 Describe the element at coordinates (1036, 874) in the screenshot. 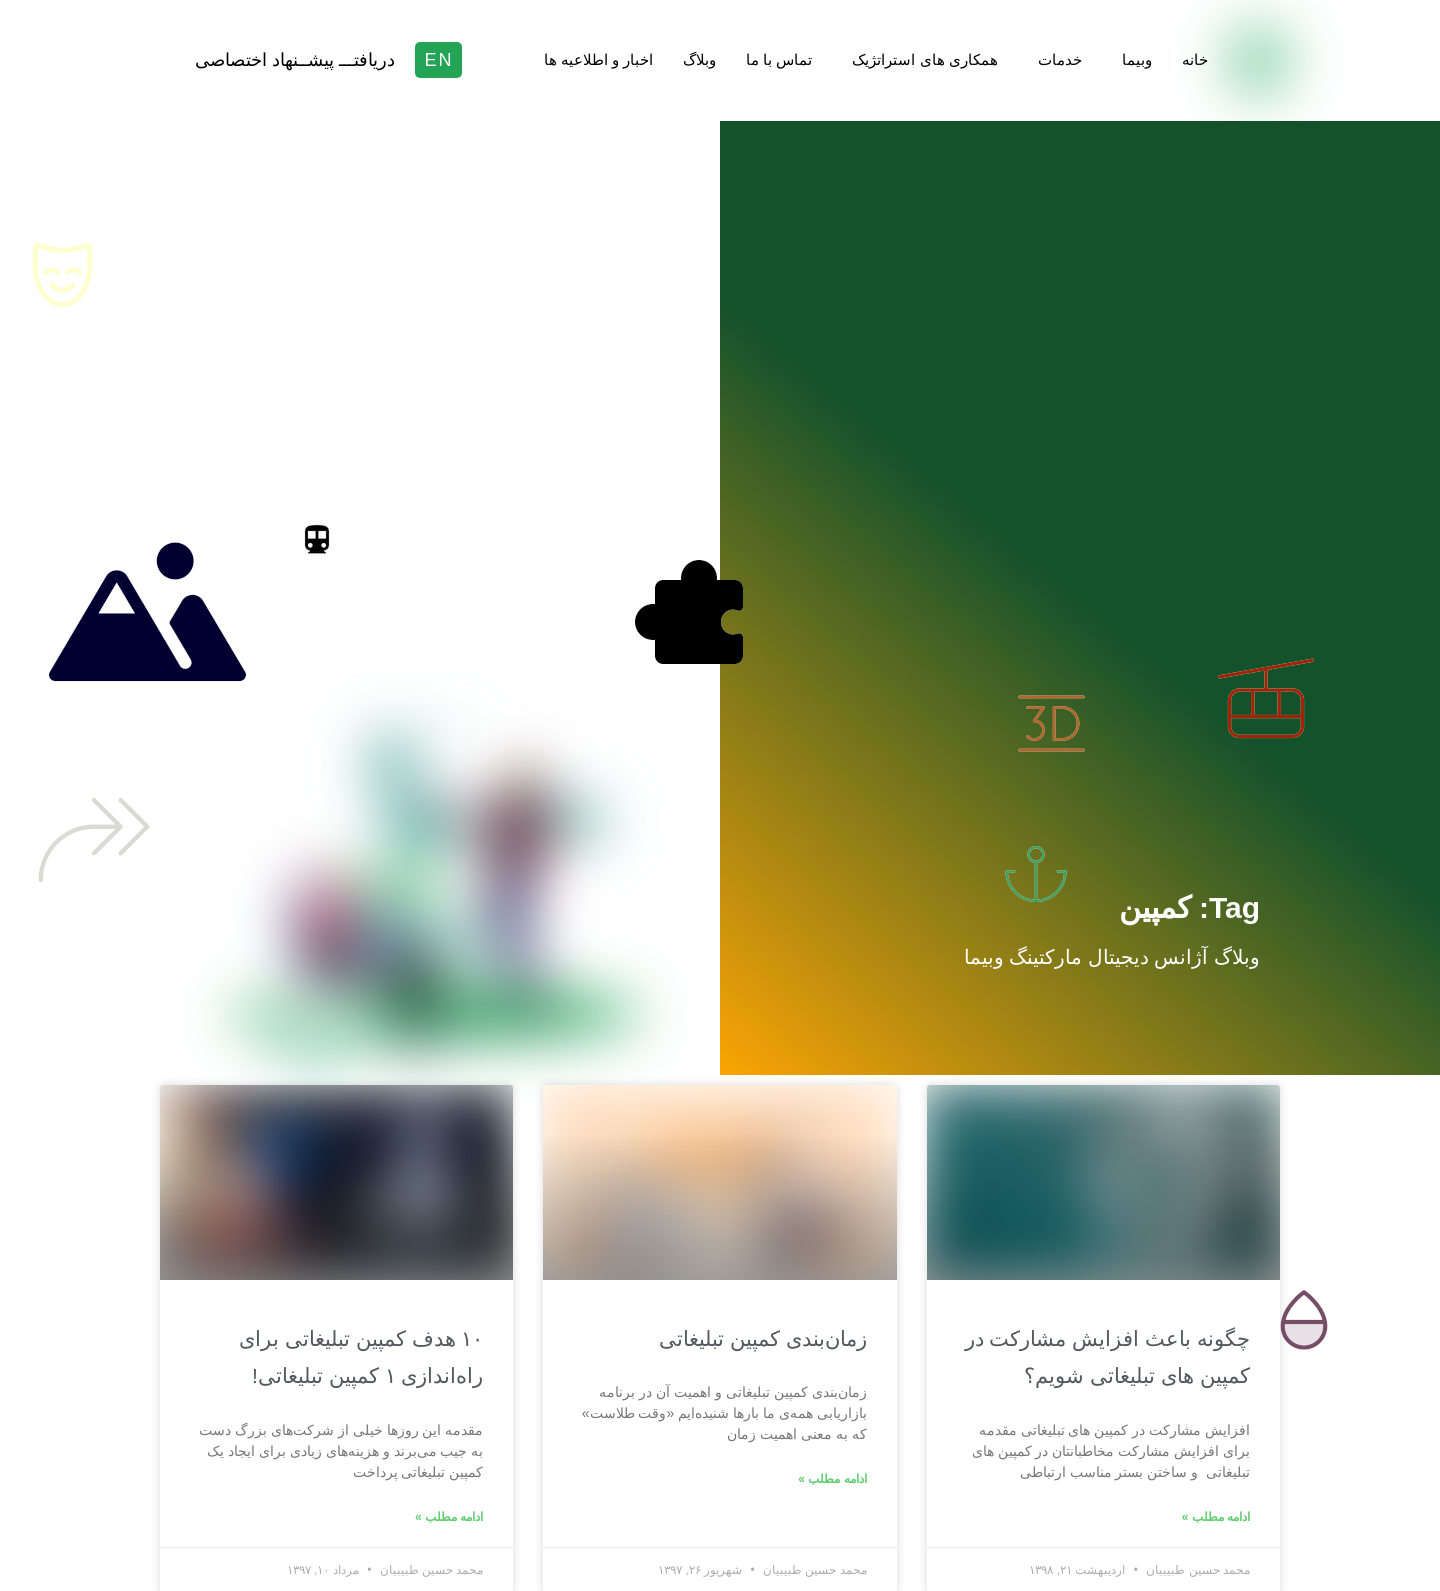

I see `anchor point or fixed position marker` at that location.